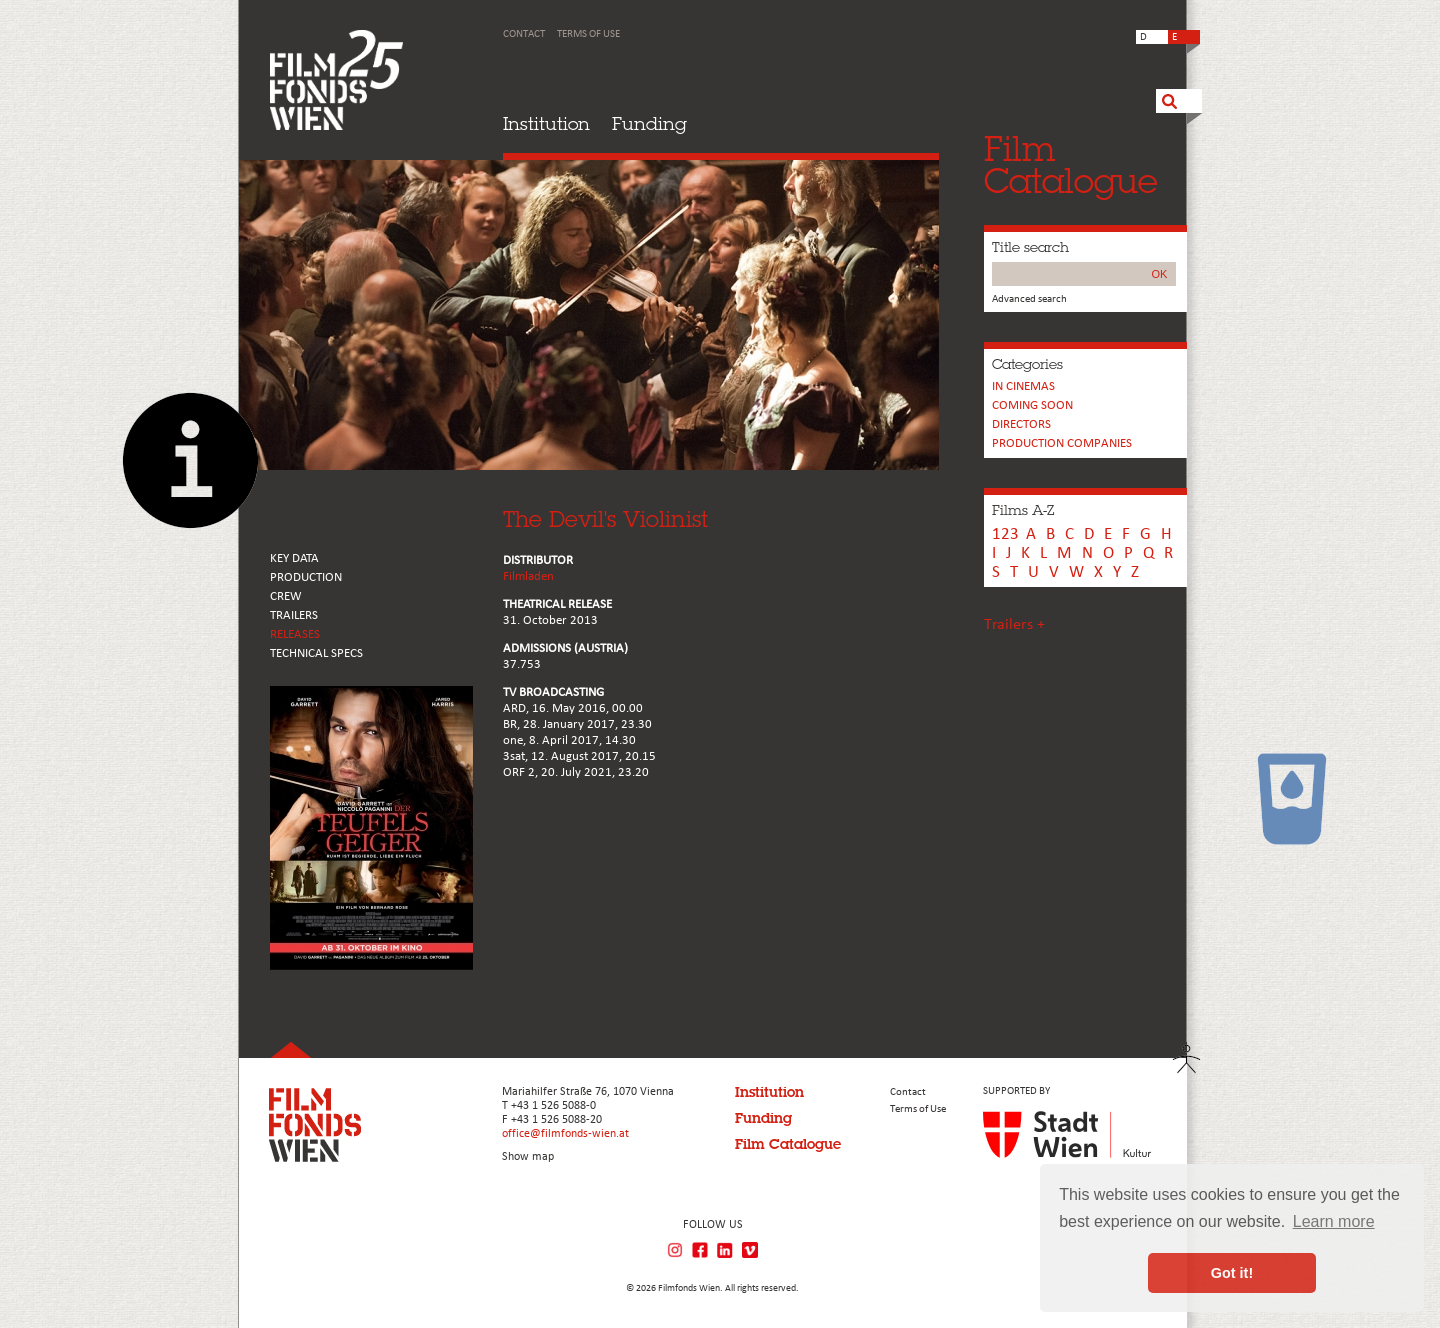 This screenshot has width=1440, height=1328. Describe the element at coordinates (1292, 799) in the screenshot. I see `track water intake or hydration` at that location.